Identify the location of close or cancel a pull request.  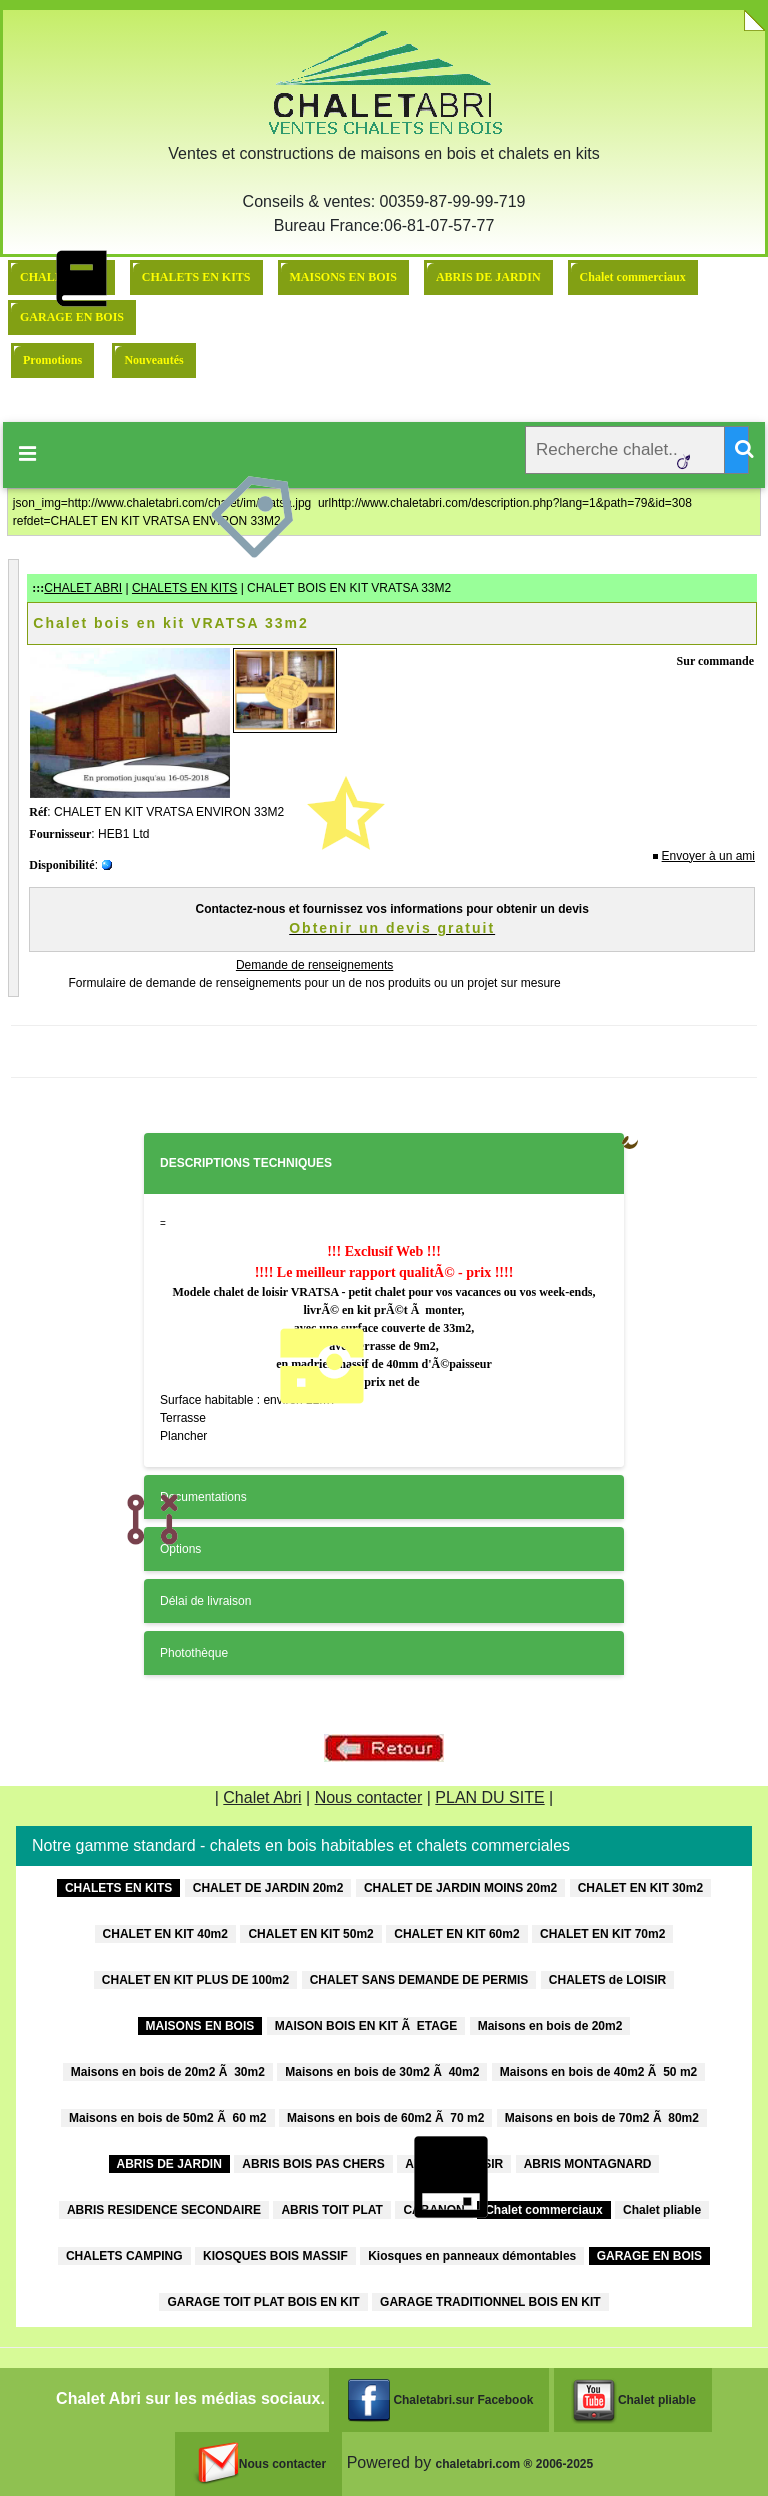
(152, 1519).